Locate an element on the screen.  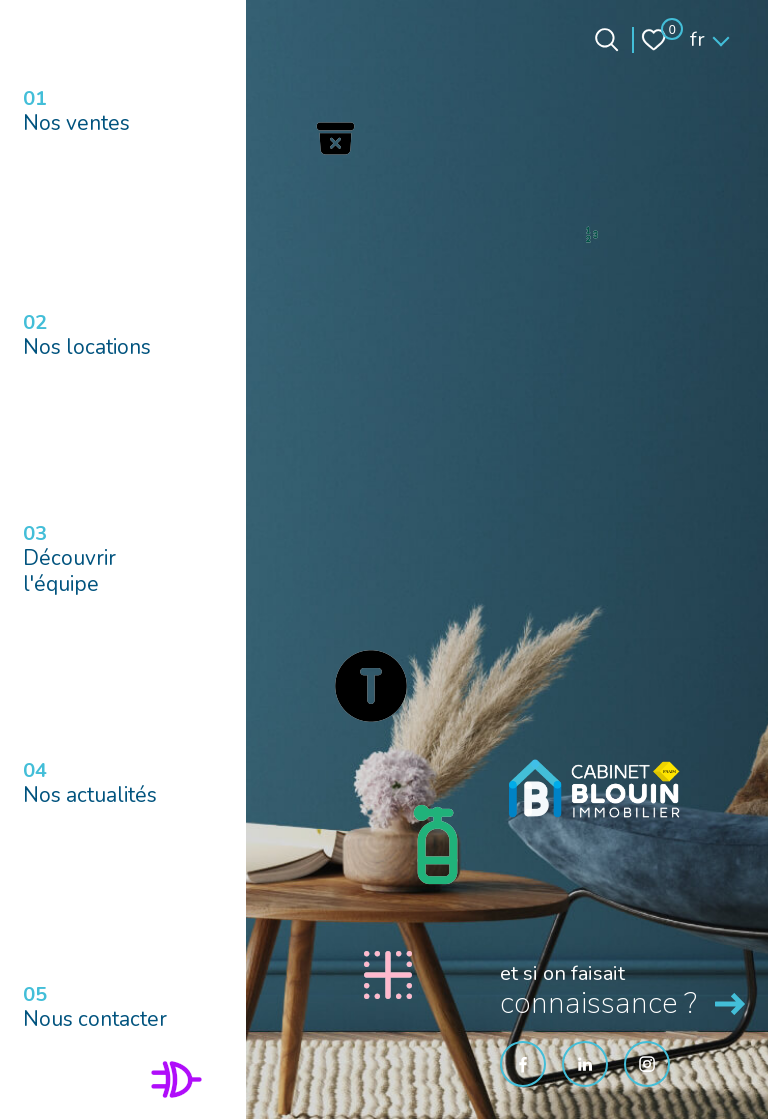
XOR logic gate symbol for circuit diagrams is located at coordinates (176, 1079).